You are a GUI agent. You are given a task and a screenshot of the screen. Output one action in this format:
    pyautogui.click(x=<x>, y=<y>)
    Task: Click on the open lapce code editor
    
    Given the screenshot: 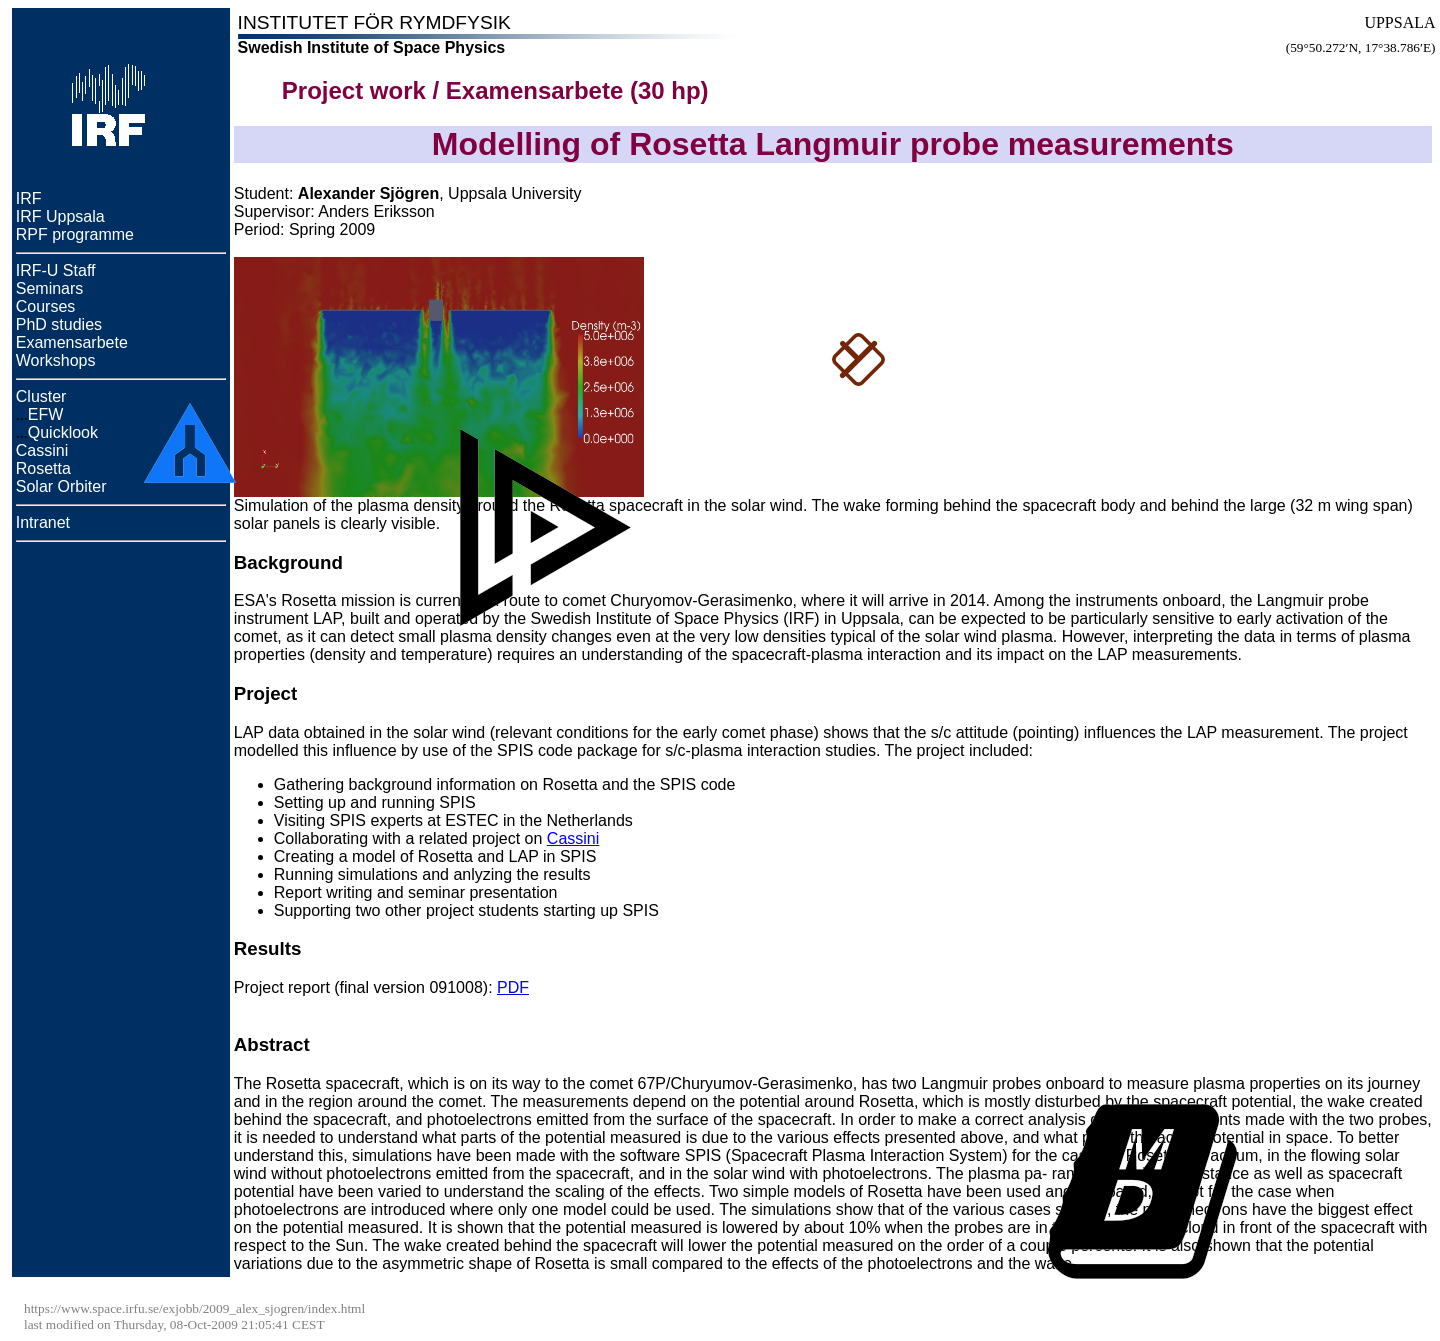 What is the action you would take?
    pyautogui.click(x=545, y=527)
    